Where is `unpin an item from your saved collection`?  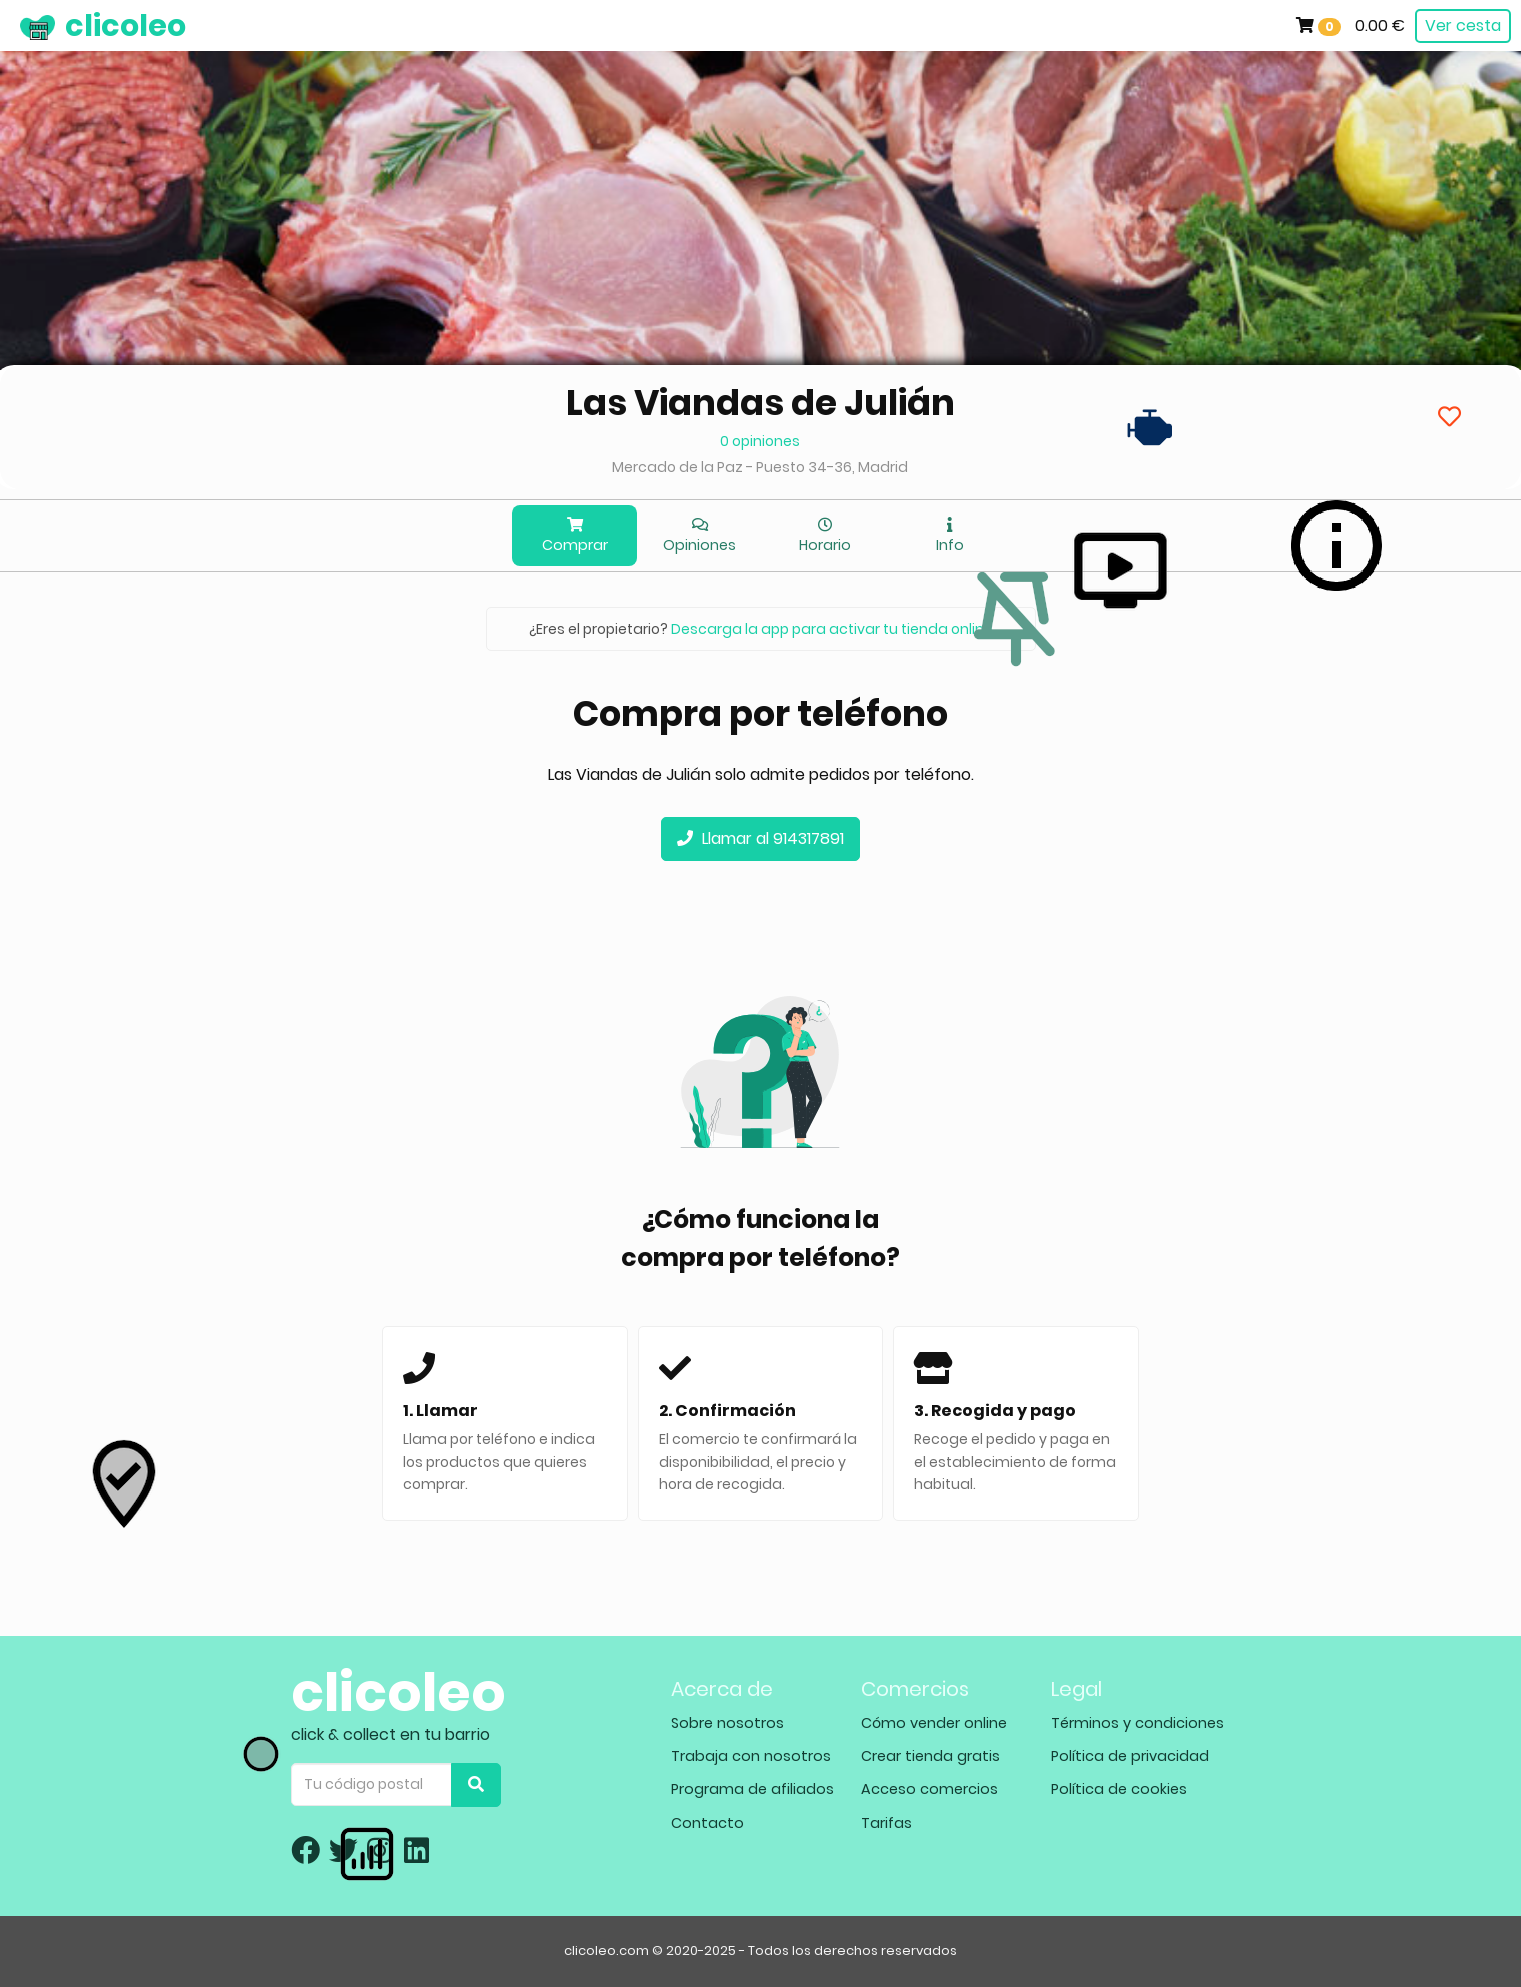
unpin an item from your saved collection is located at coordinates (1016, 614).